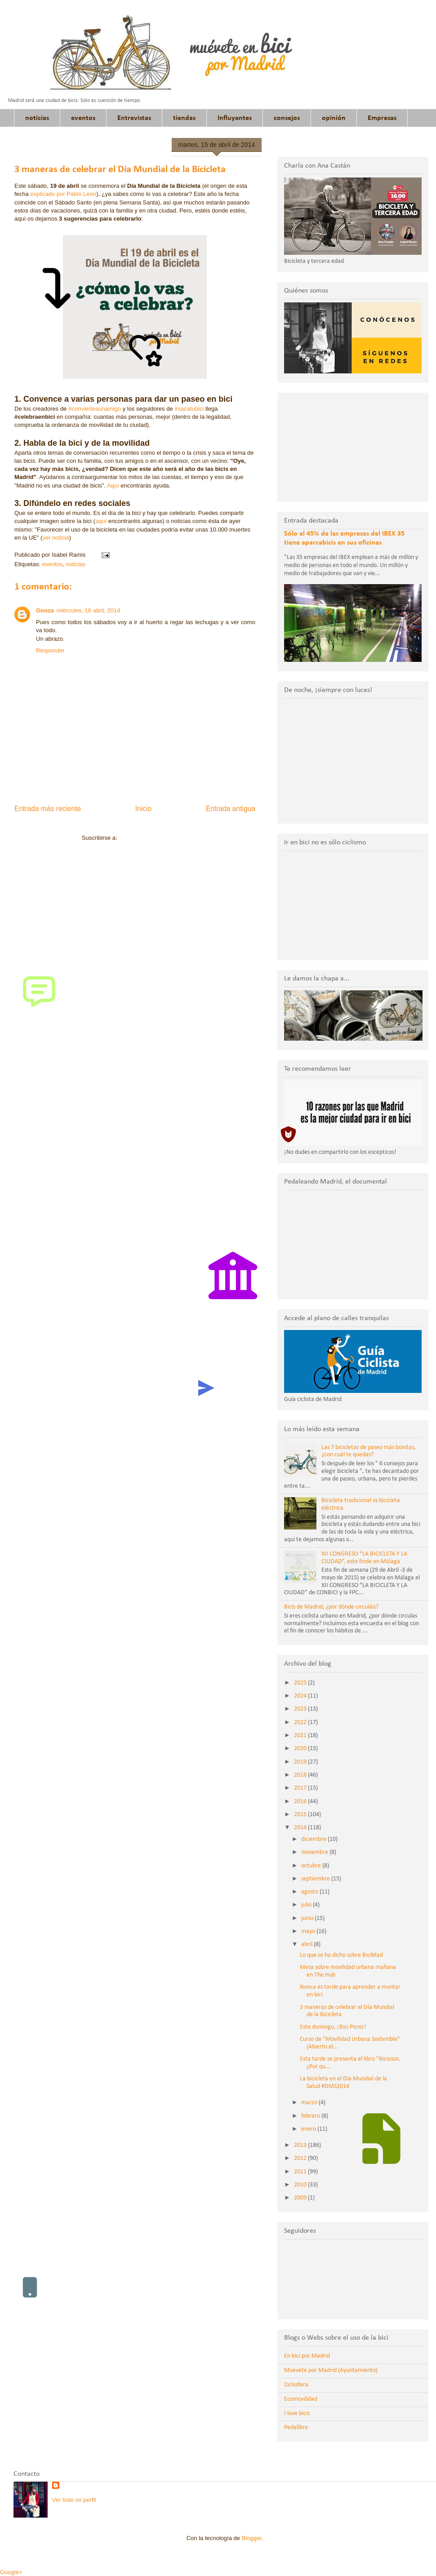  I want to click on open messaging or chat, so click(39, 991).